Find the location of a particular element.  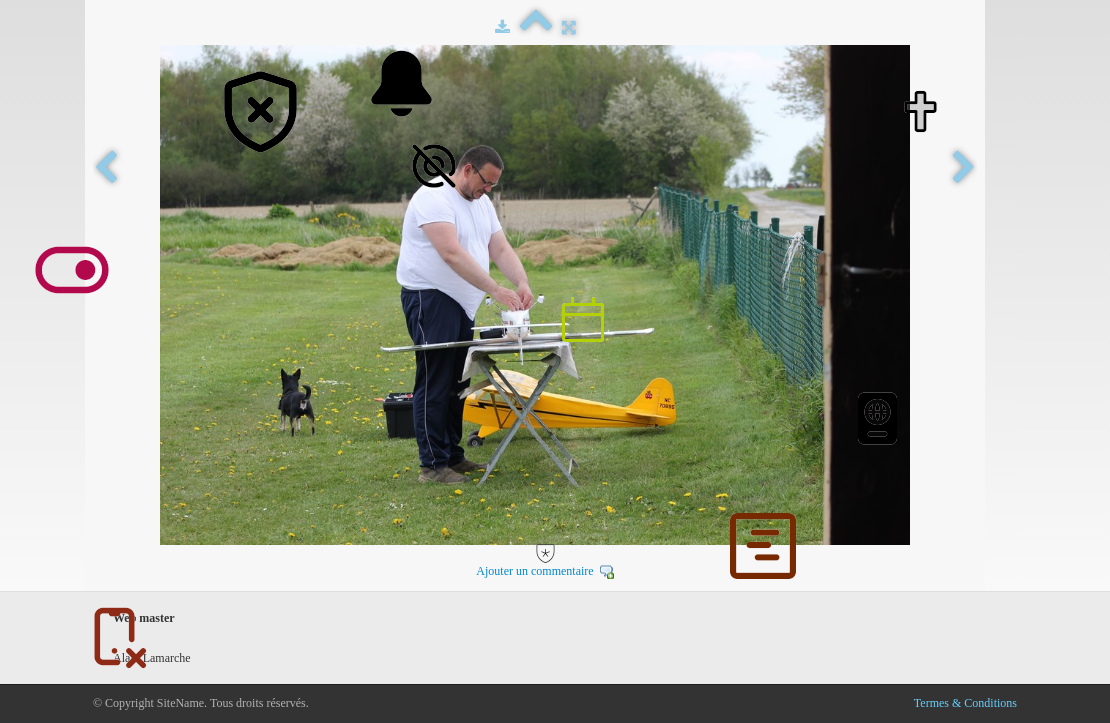

view calendar or scheduled events is located at coordinates (583, 321).